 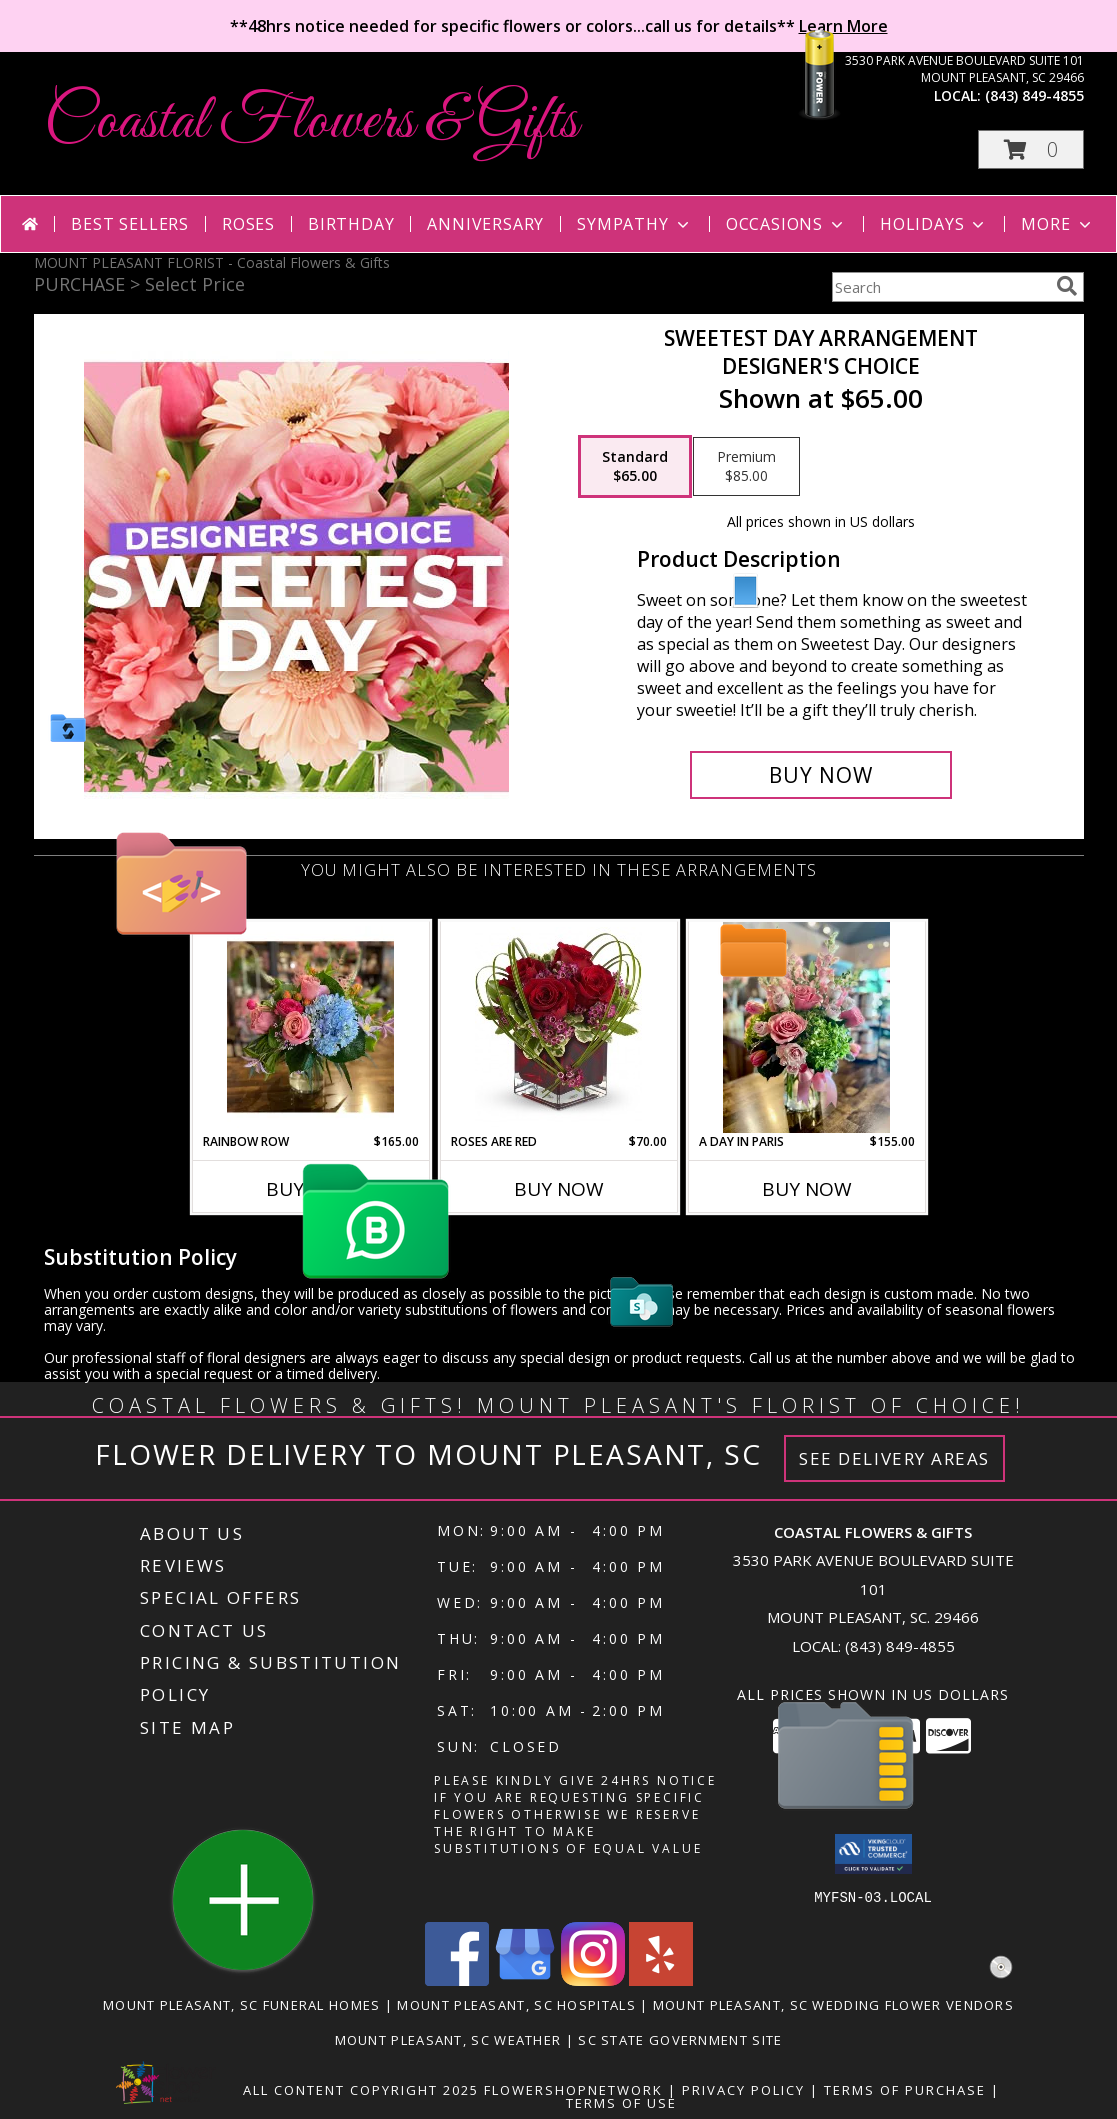 I want to click on folder containing styled-components files, so click(x=181, y=887).